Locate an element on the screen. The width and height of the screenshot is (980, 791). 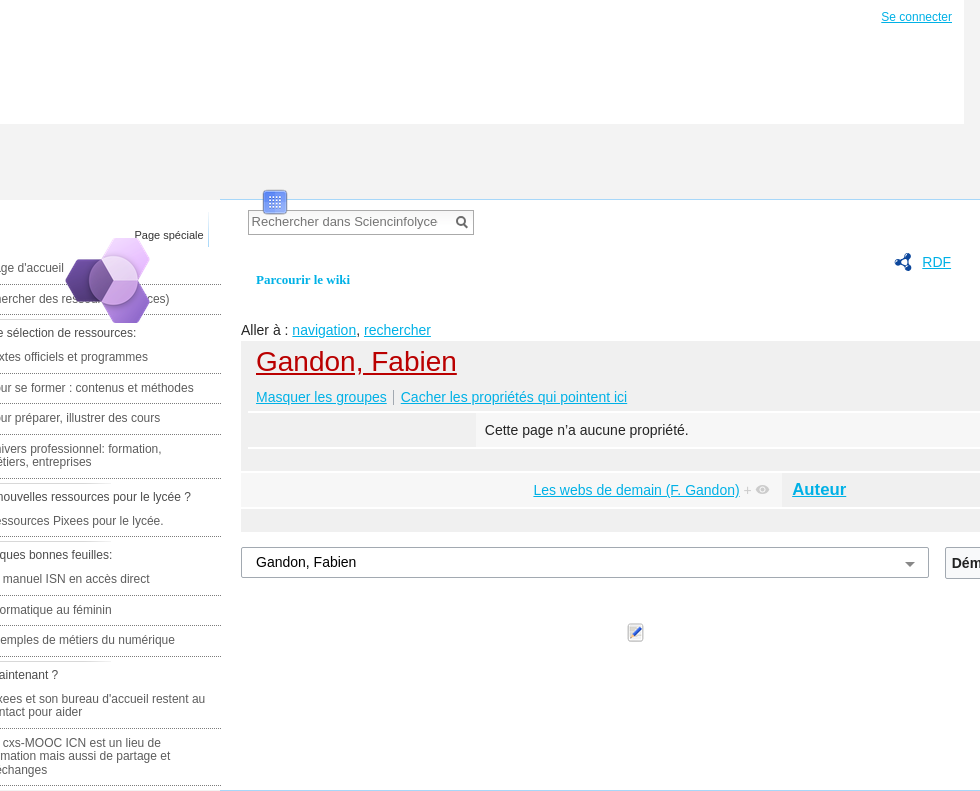
open the app drawer or launcher is located at coordinates (275, 202).